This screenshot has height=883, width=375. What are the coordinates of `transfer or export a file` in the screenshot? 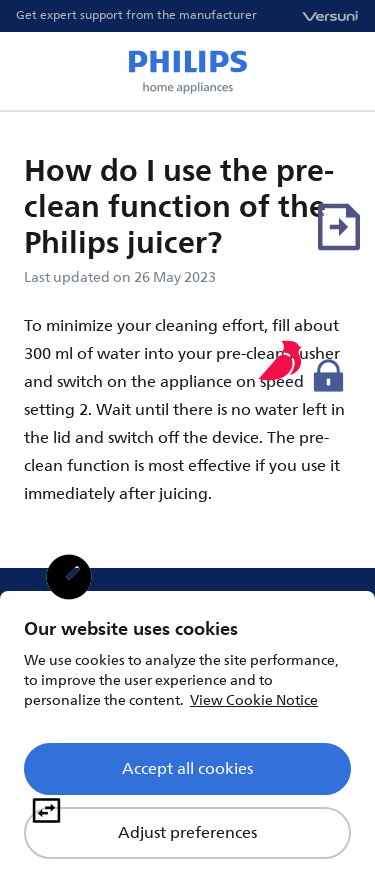 It's located at (339, 227).